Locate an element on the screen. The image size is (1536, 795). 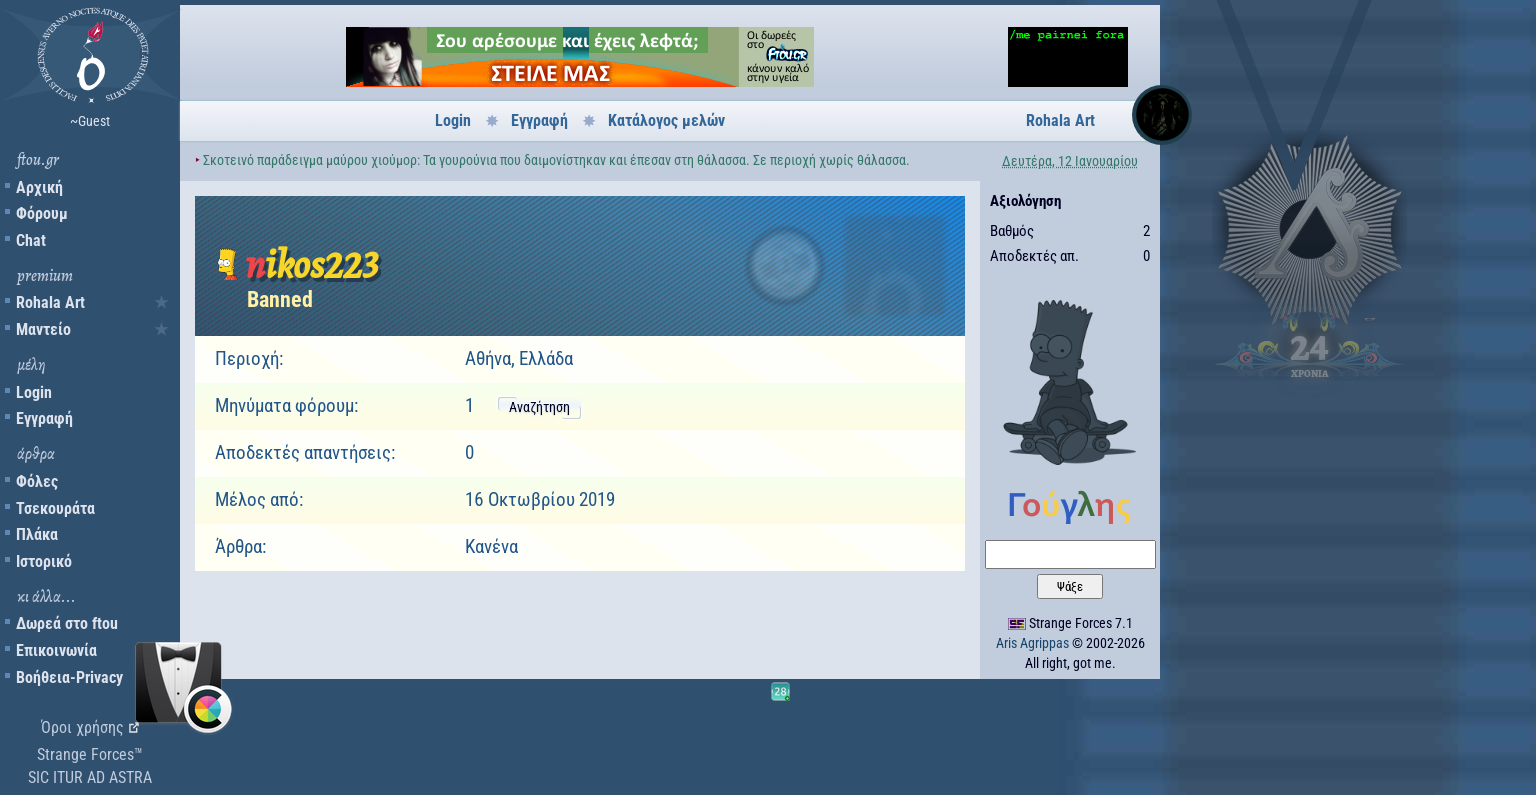
create a new calendar appointment is located at coordinates (780, 691).